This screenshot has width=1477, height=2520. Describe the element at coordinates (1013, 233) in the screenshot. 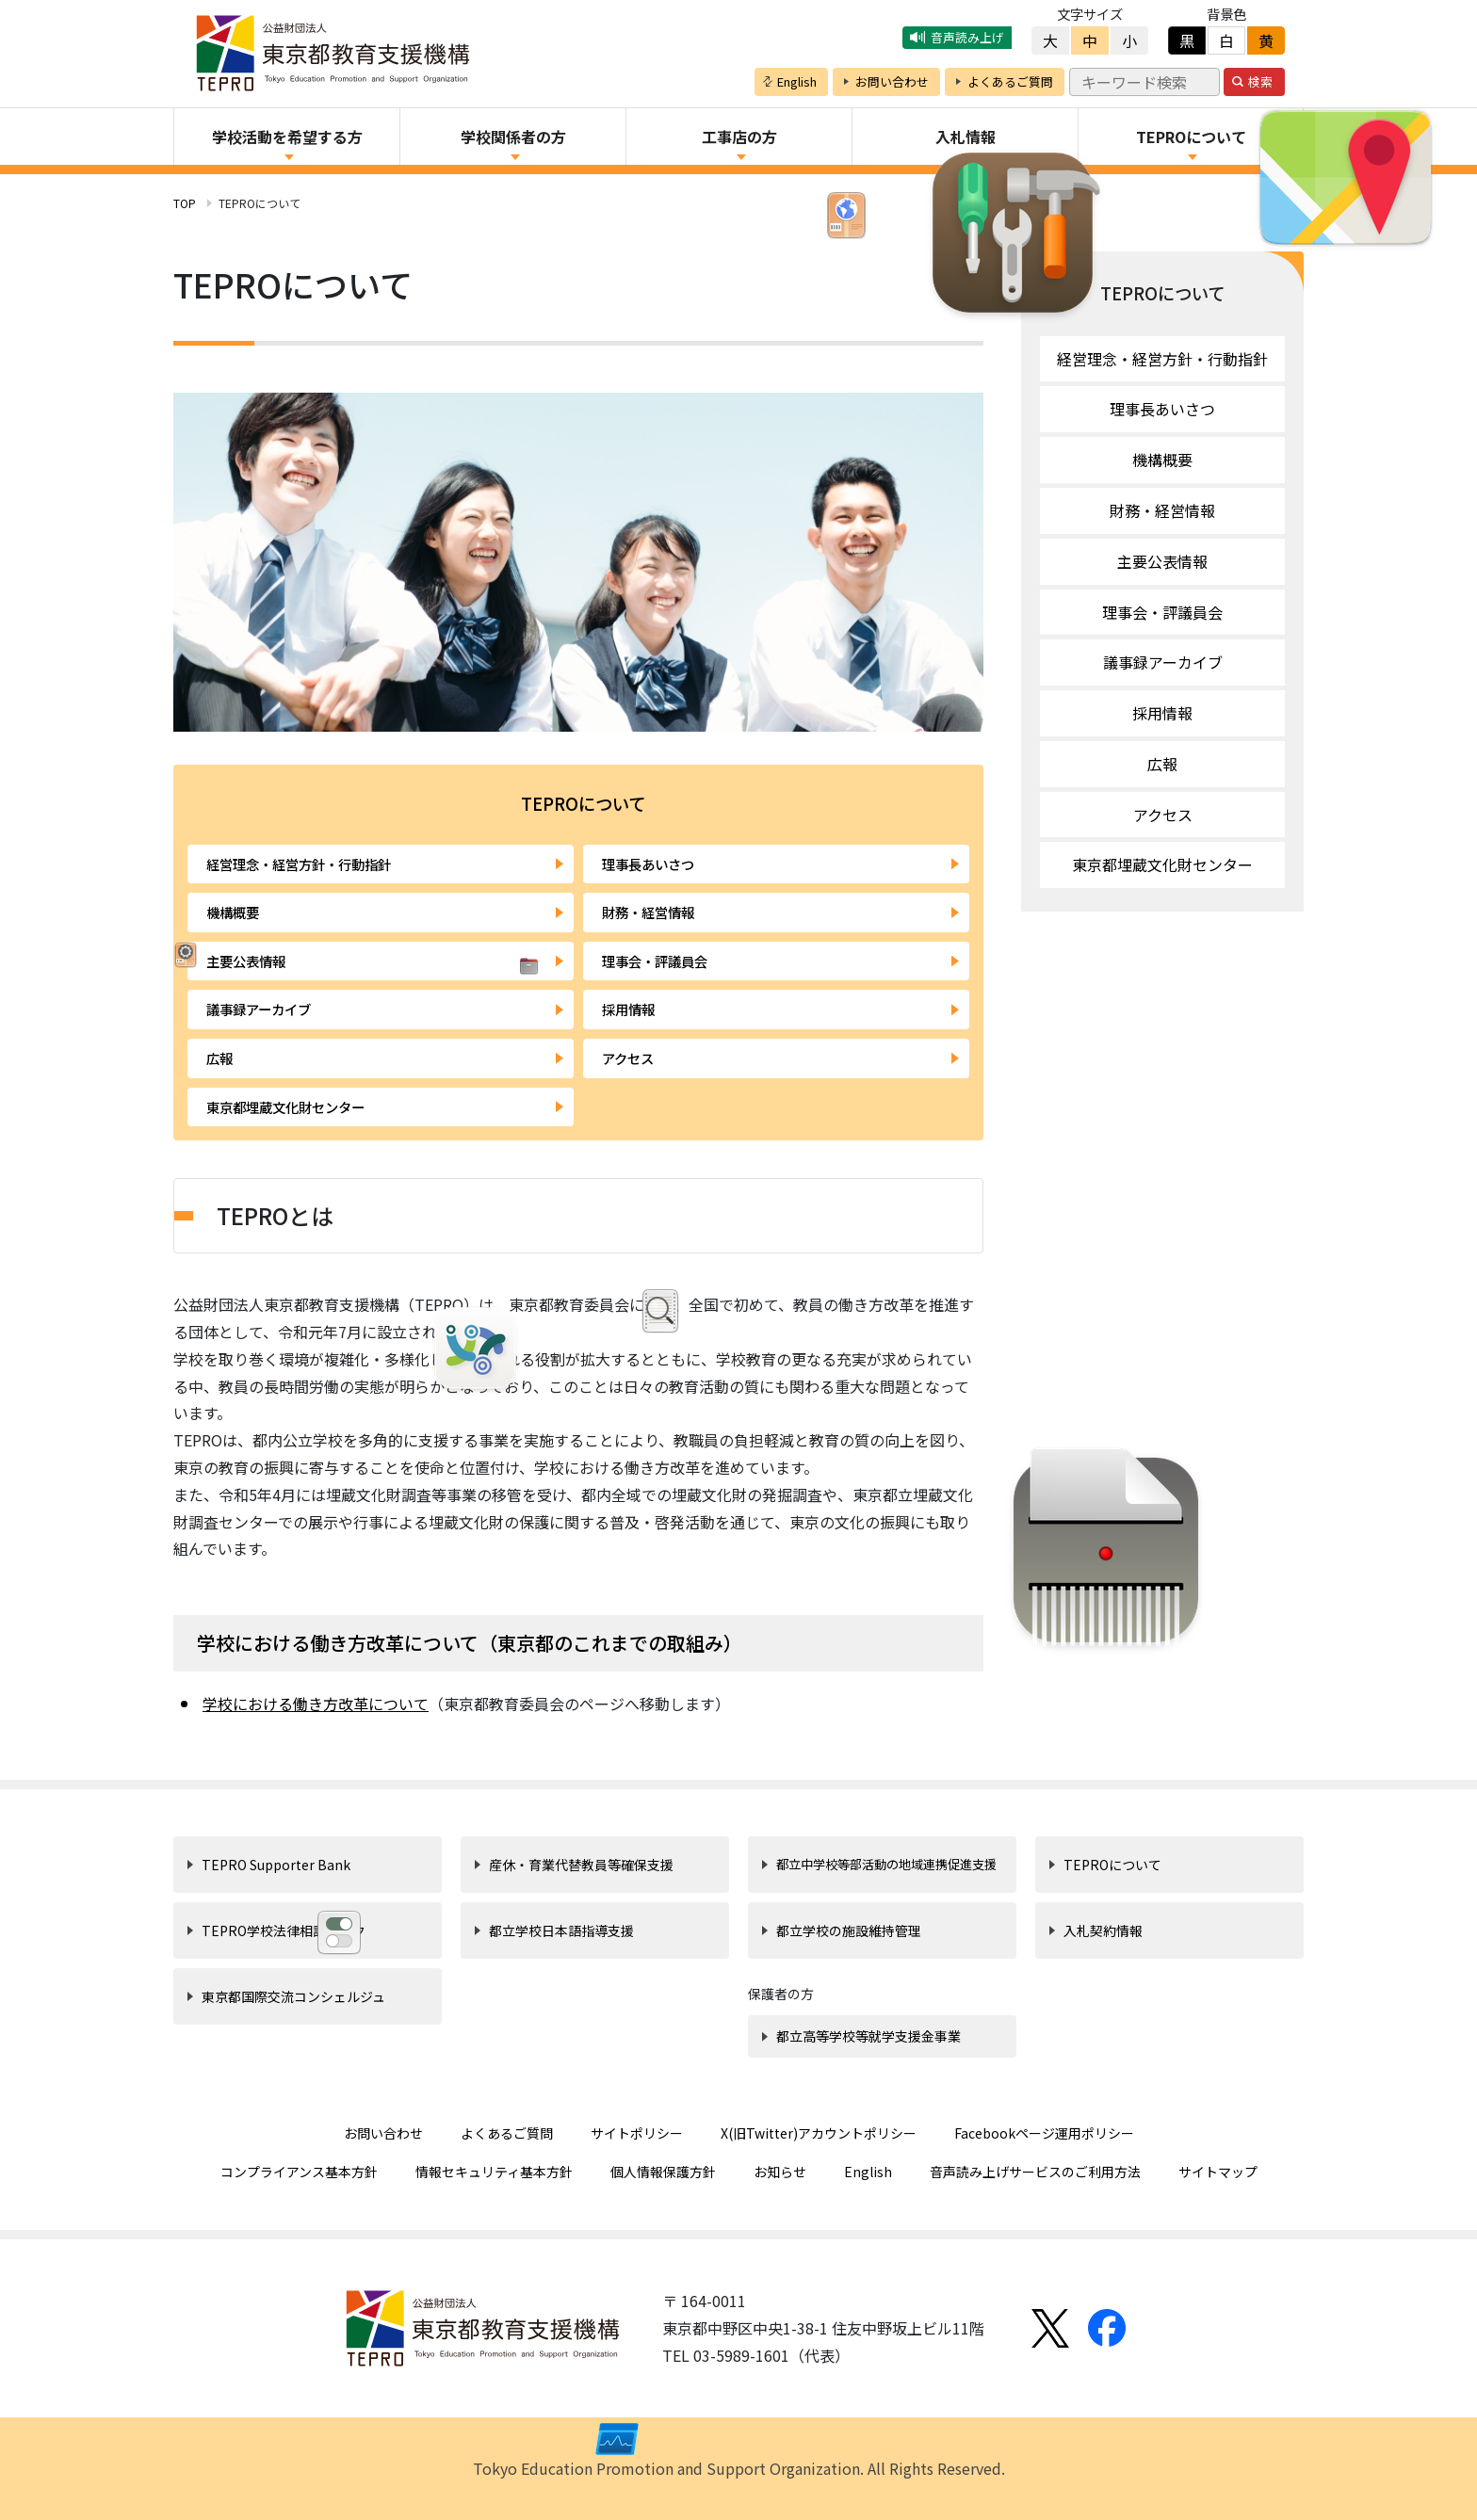

I see `open workbench or developer tools app` at that location.